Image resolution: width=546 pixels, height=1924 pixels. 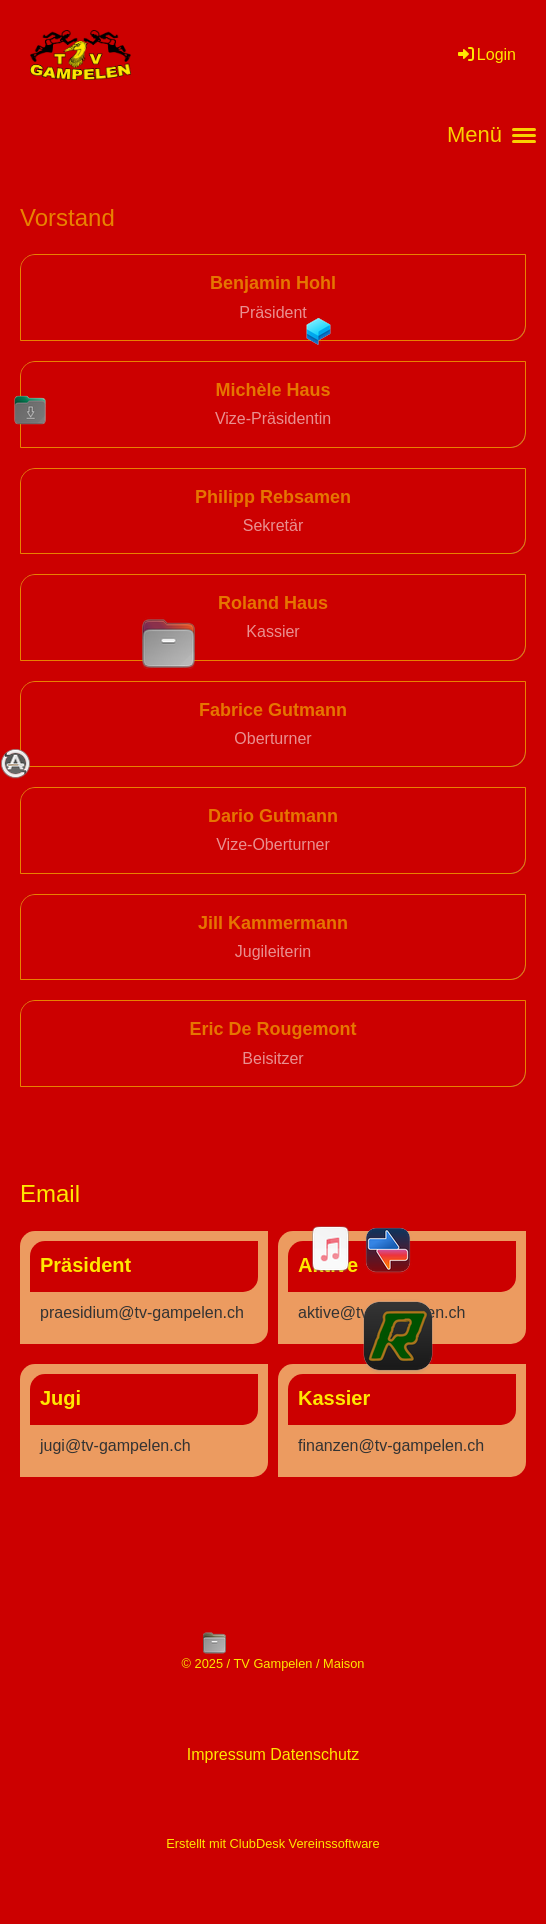 I want to click on open escambo currency or unit converter app, so click(x=388, y=1250).